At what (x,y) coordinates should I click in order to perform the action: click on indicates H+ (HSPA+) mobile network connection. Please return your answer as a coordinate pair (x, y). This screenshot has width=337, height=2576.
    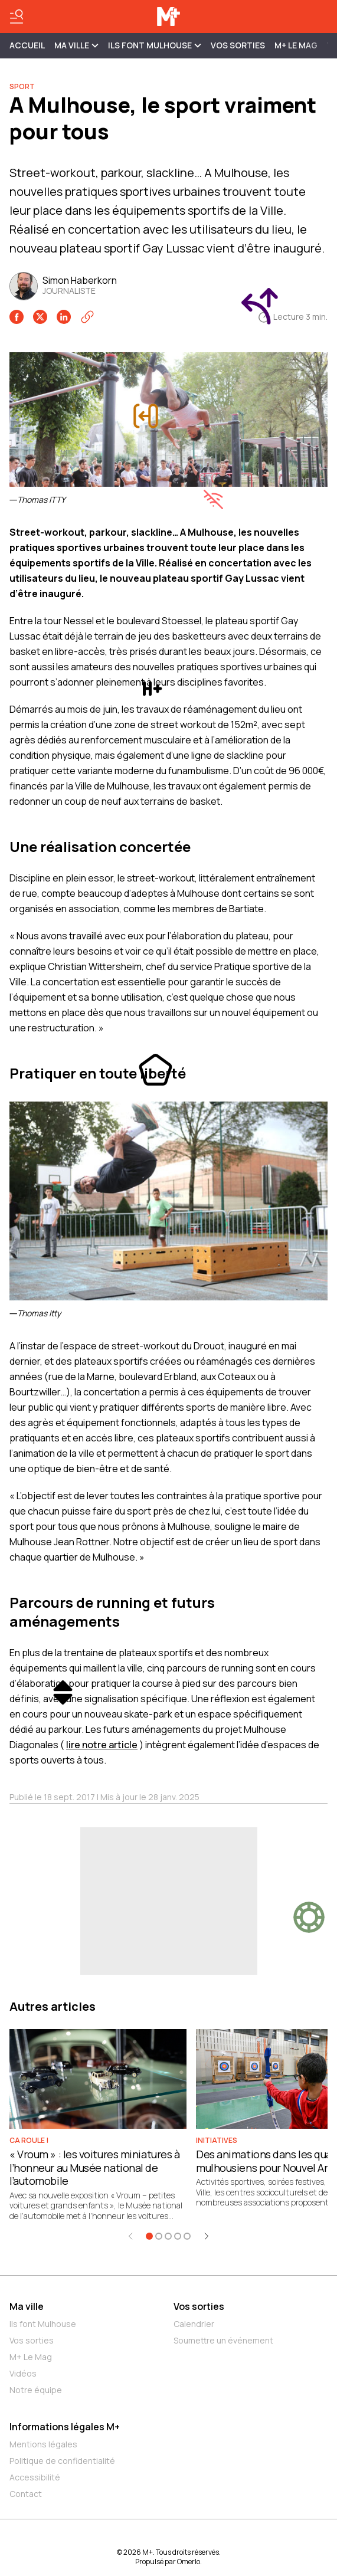
    Looking at the image, I should click on (152, 689).